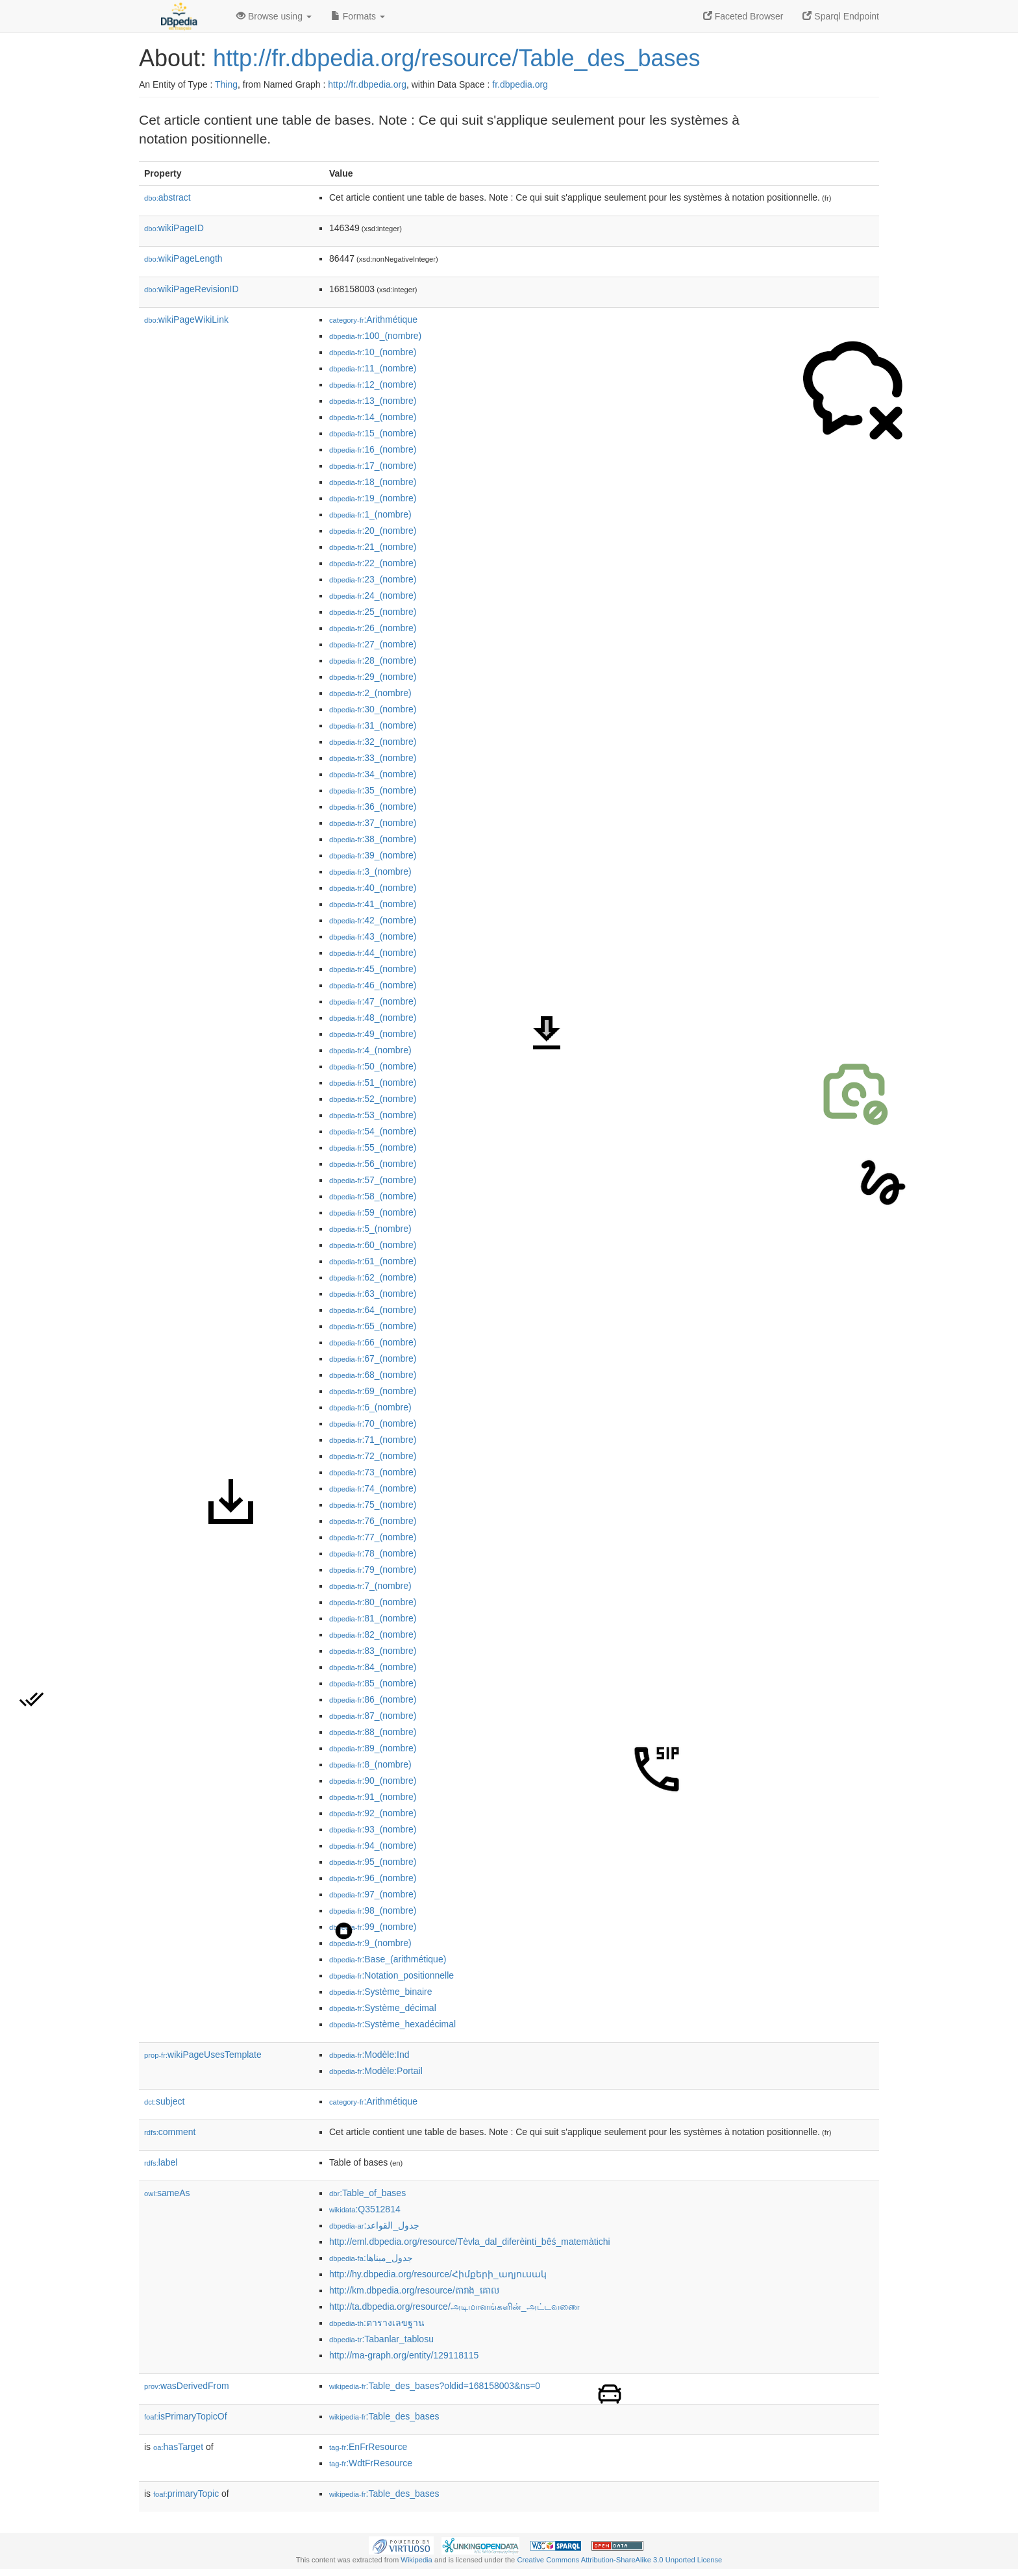 This screenshot has height=2576, width=1018. What do you see at coordinates (850, 388) in the screenshot?
I see `delete a message or conversation` at bounding box center [850, 388].